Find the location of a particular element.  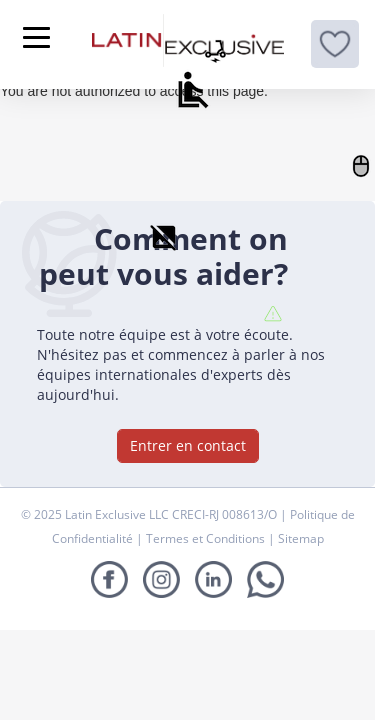

indicates a warning or caution state is located at coordinates (273, 314).